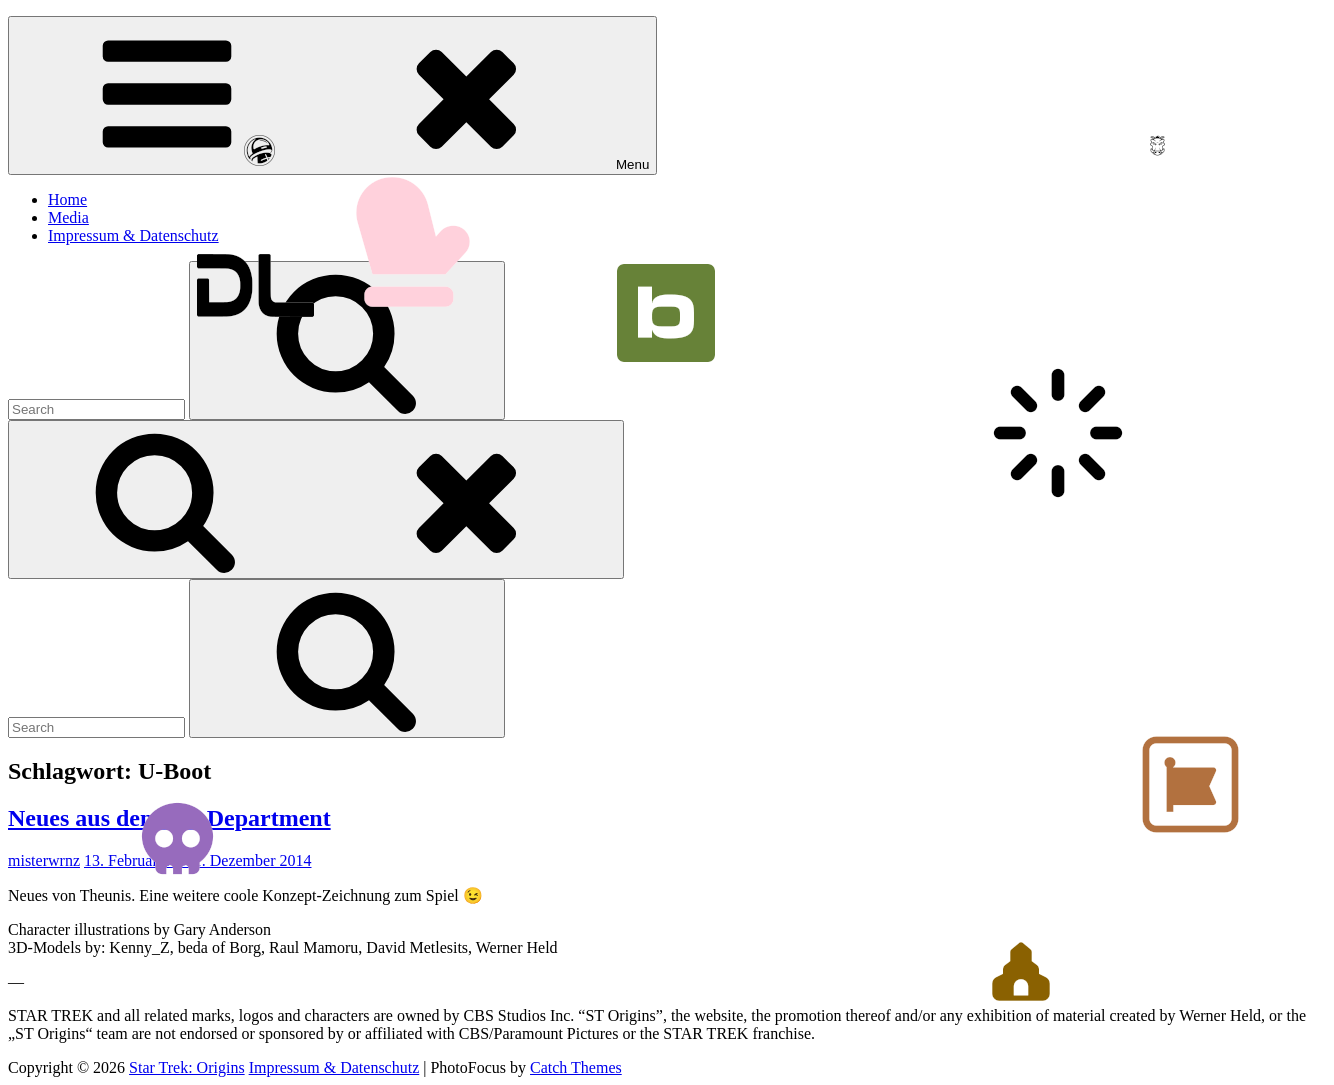  What do you see at coordinates (666, 313) in the screenshot?
I see `bimobject logo` at bounding box center [666, 313].